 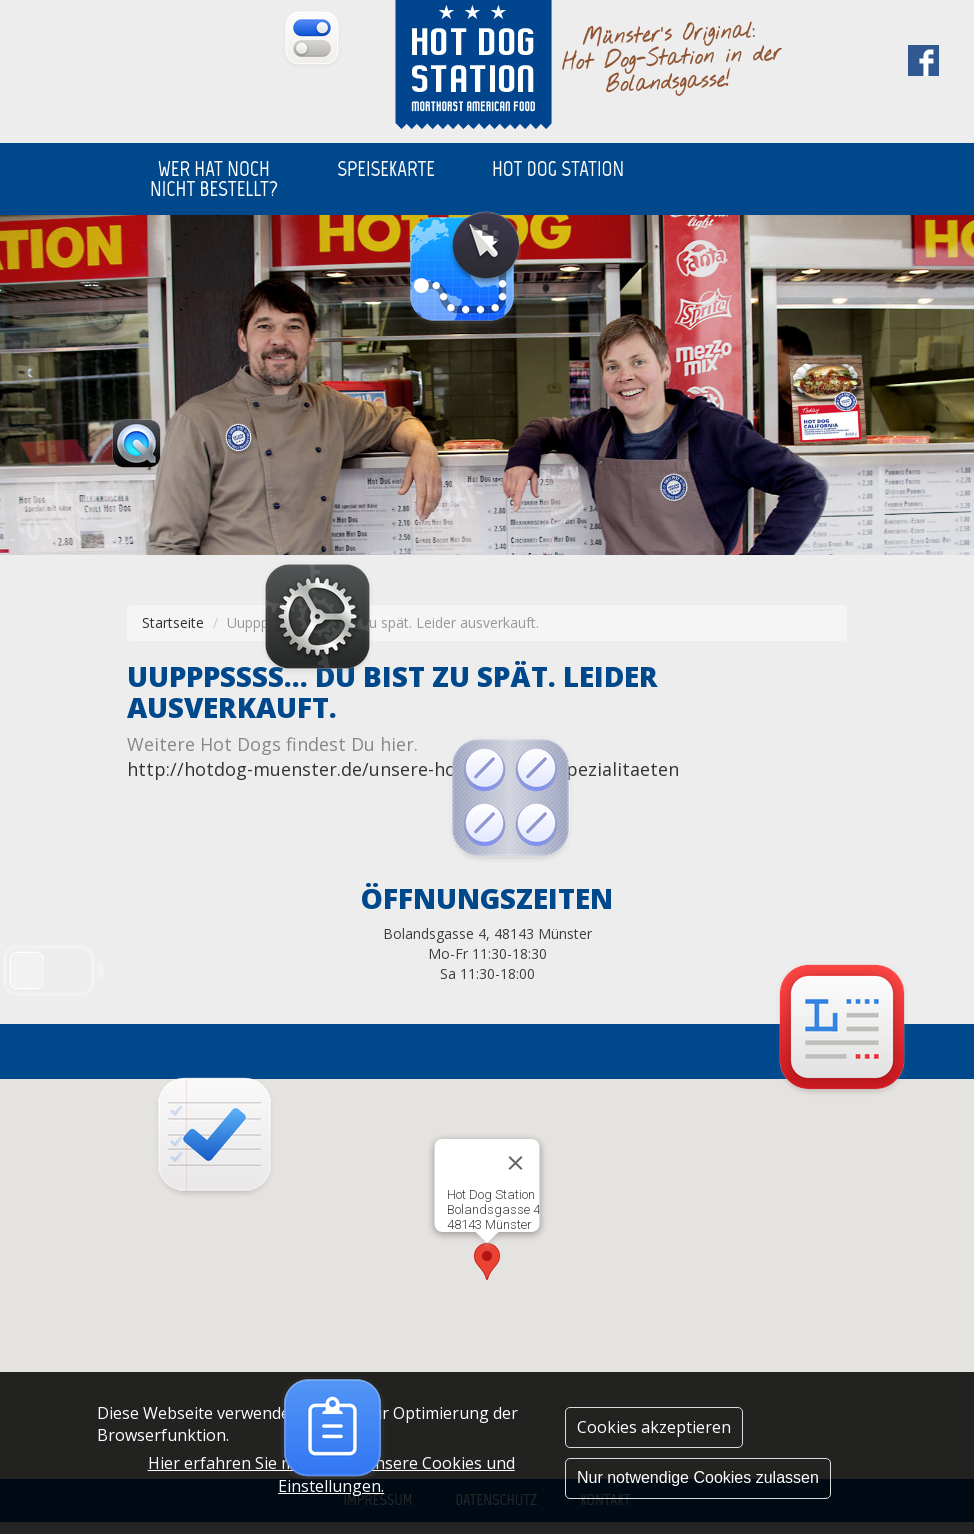 What do you see at coordinates (53, 970) in the screenshot?
I see `indicates battery level at 40%` at bounding box center [53, 970].